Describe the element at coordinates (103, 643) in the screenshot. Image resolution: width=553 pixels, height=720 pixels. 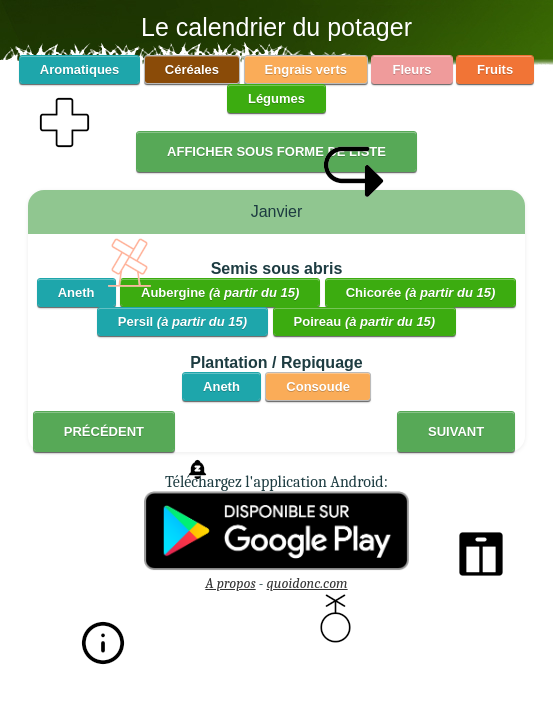
I see `view more information or details` at that location.